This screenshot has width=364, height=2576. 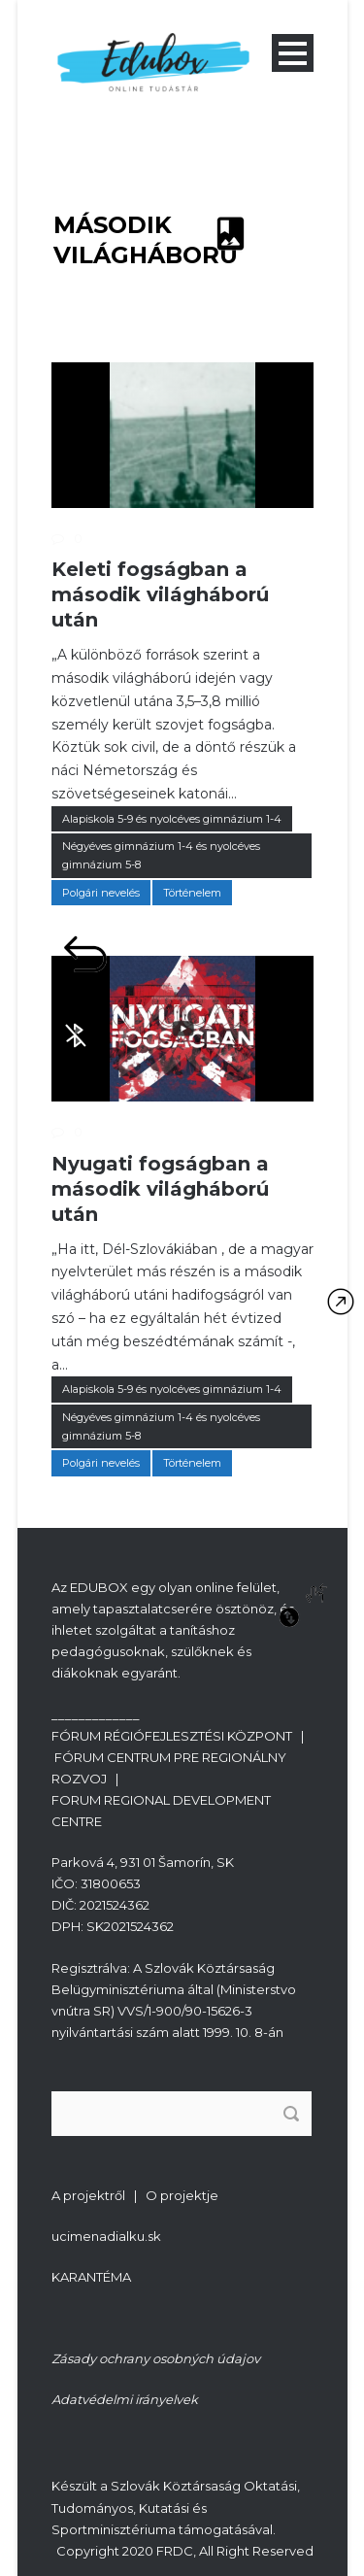 I want to click on open photo album, so click(x=230, y=233).